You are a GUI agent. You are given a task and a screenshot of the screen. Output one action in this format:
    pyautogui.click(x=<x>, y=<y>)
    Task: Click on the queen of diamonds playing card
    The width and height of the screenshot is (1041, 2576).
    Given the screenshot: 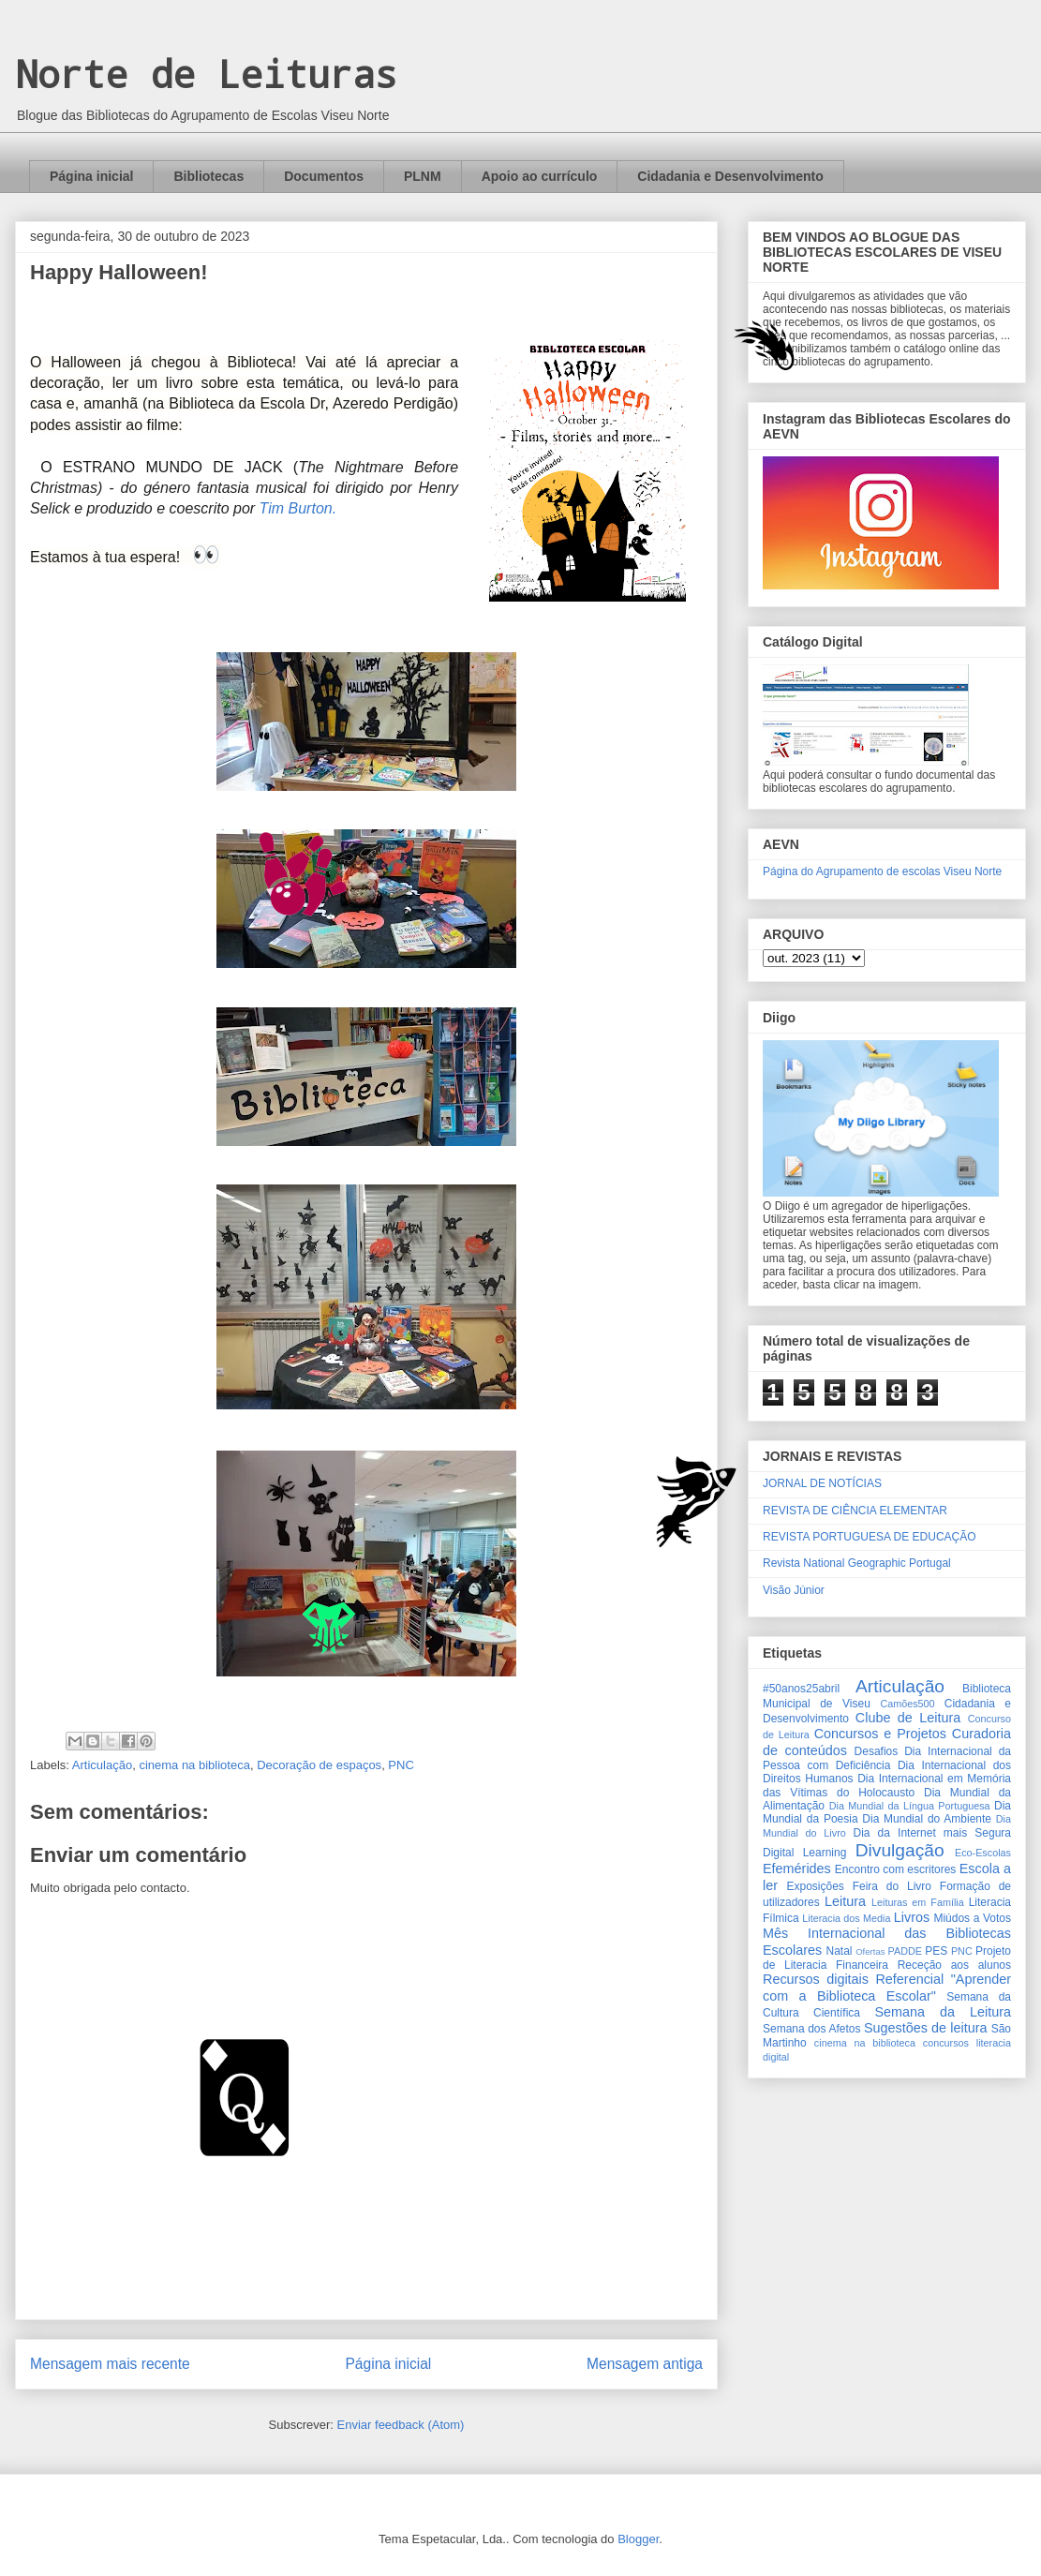 What is the action you would take?
    pyautogui.click(x=244, y=2097)
    